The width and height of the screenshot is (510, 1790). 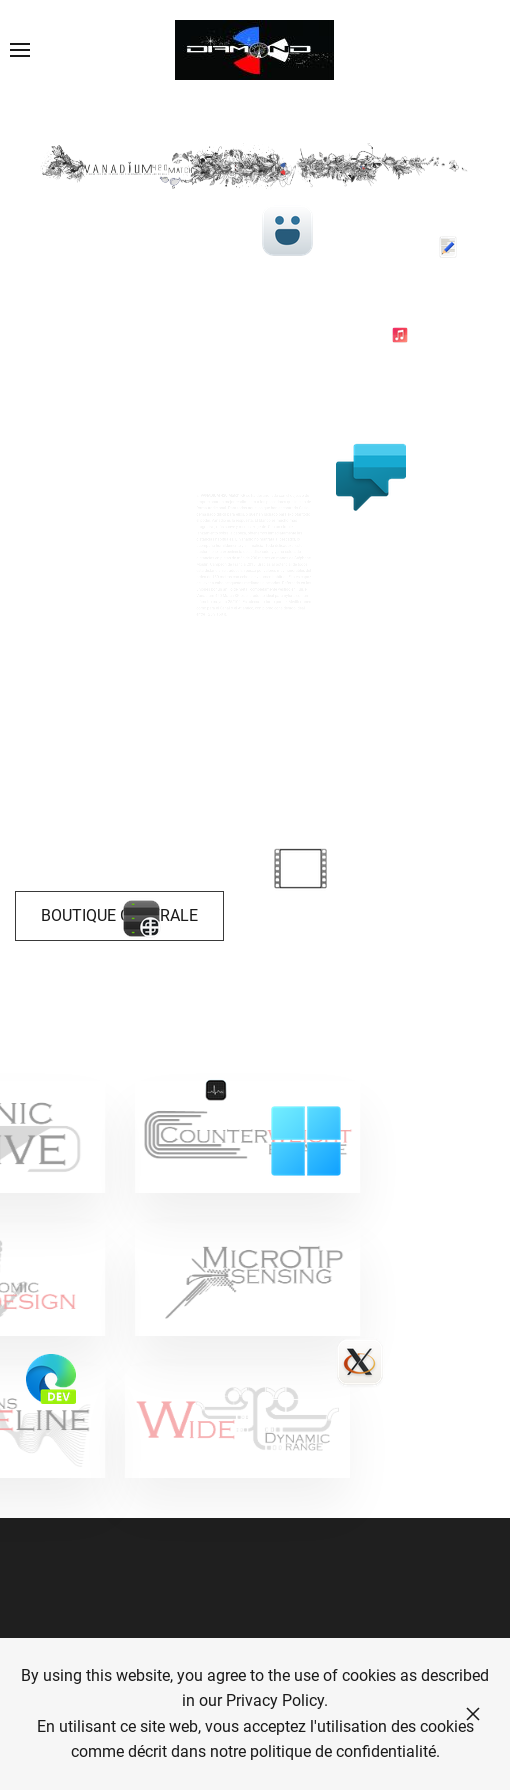 I want to click on open the virtual agents app, so click(x=371, y=476).